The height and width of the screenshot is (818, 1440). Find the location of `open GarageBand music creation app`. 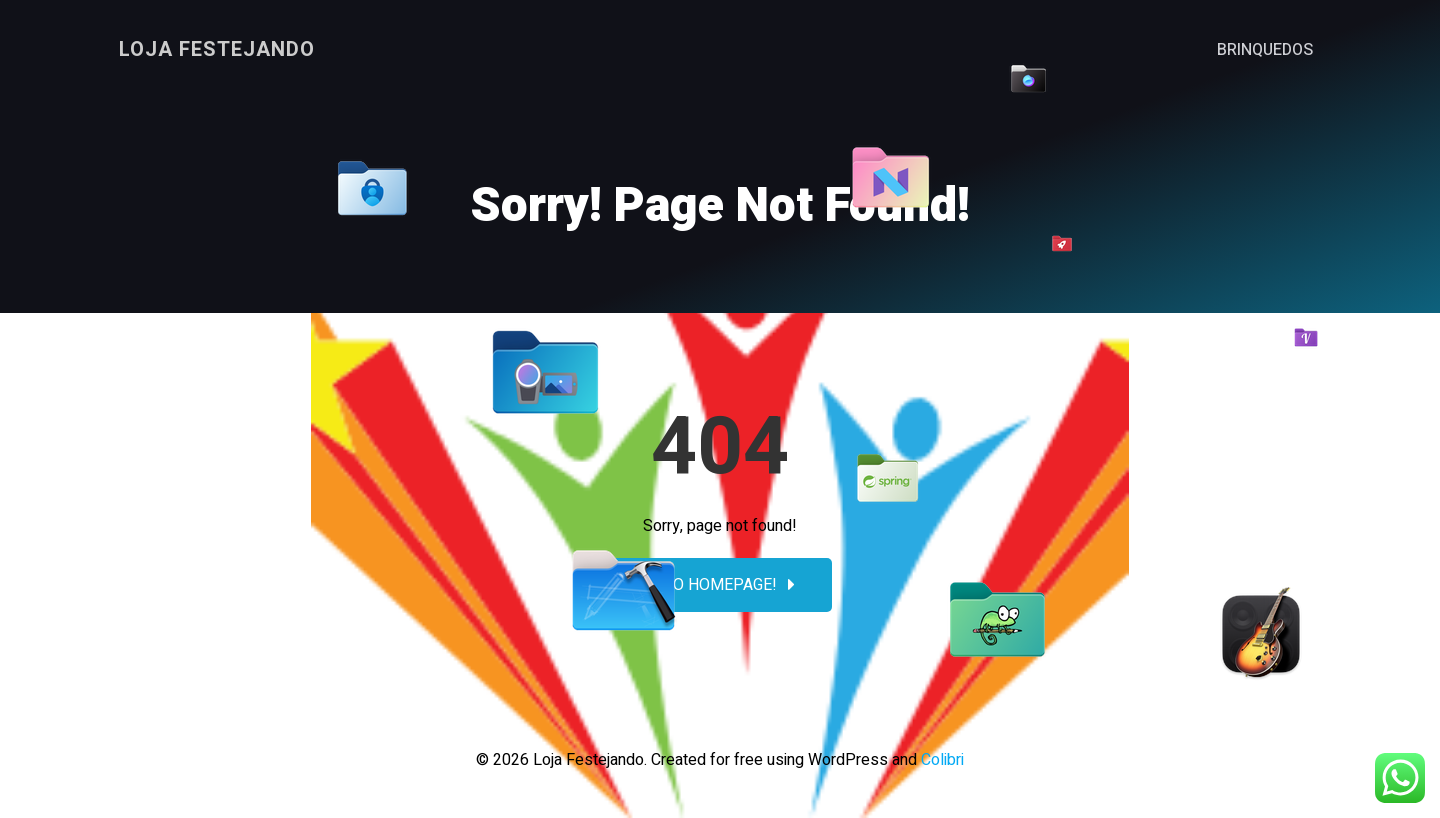

open GarageBand music creation app is located at coordinates (1261, 634).